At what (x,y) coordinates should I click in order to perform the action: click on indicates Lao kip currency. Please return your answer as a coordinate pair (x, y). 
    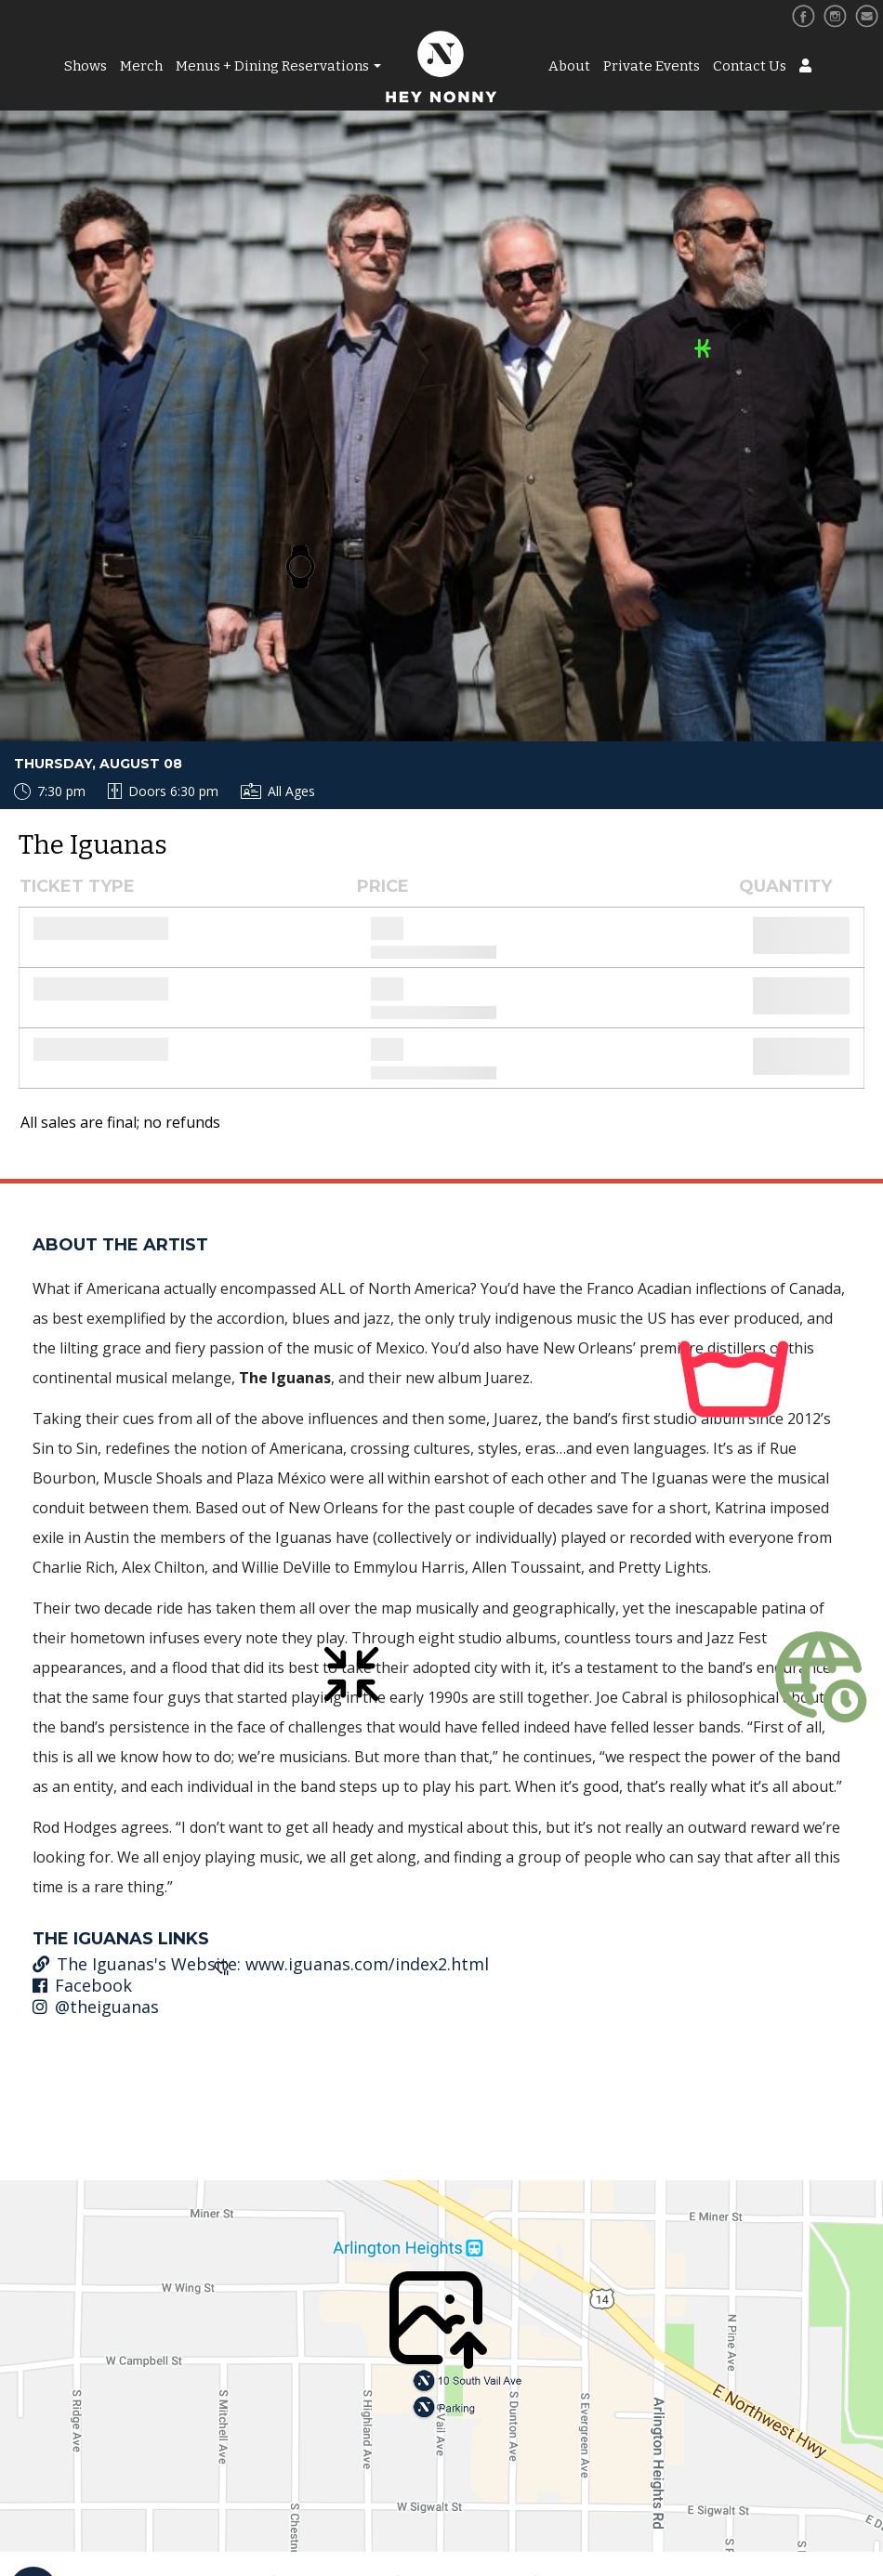
    Looking at the image, I should click on (703, 348).